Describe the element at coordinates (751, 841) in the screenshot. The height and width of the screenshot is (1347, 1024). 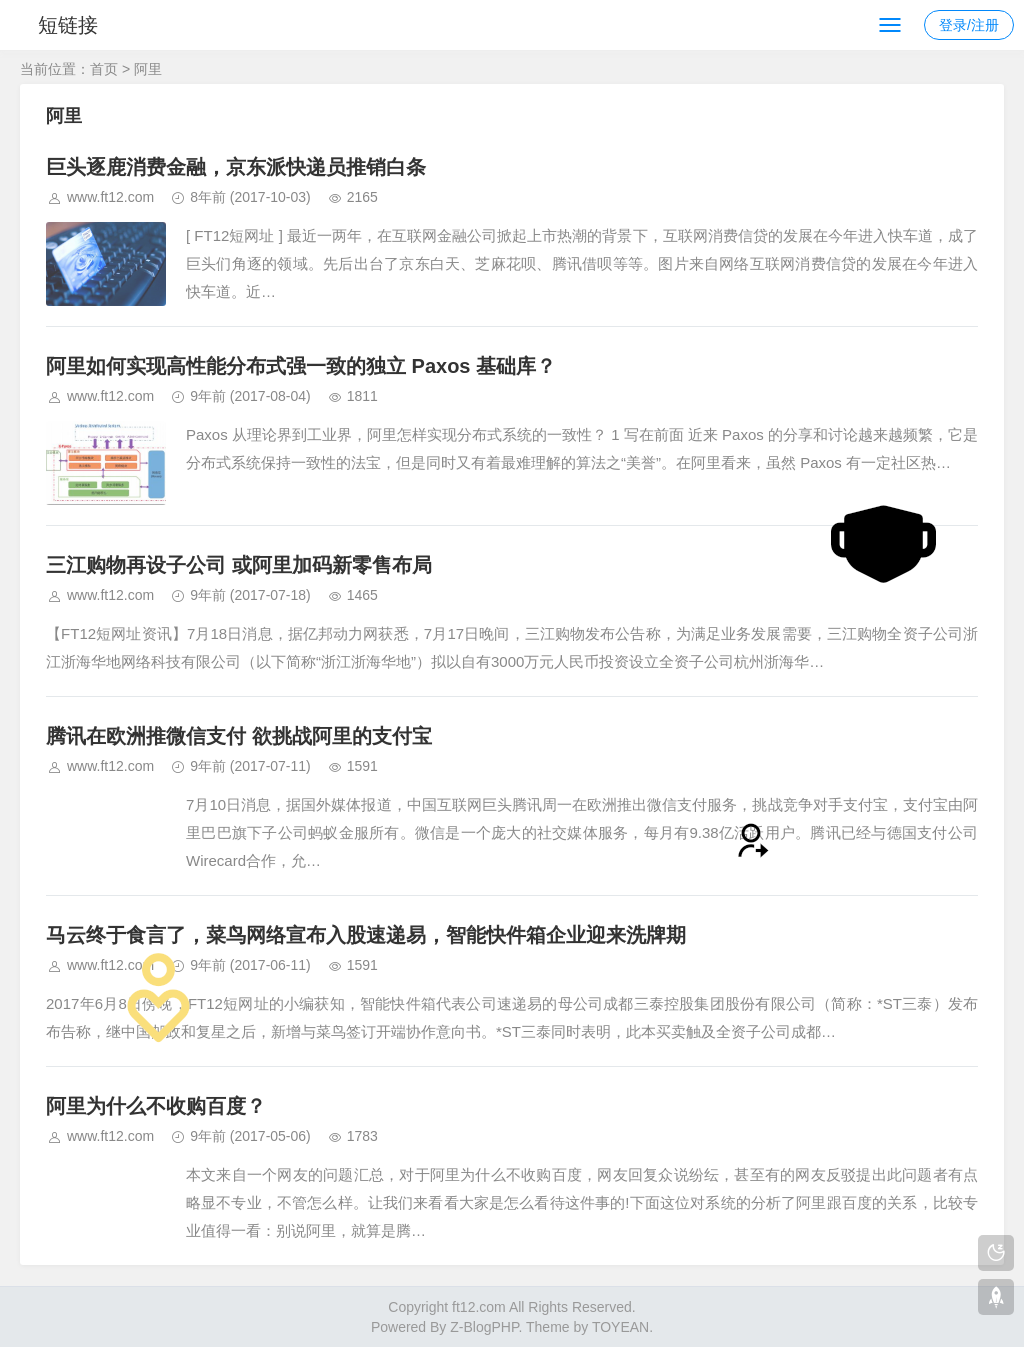
I see `share user profile with others` at that location.